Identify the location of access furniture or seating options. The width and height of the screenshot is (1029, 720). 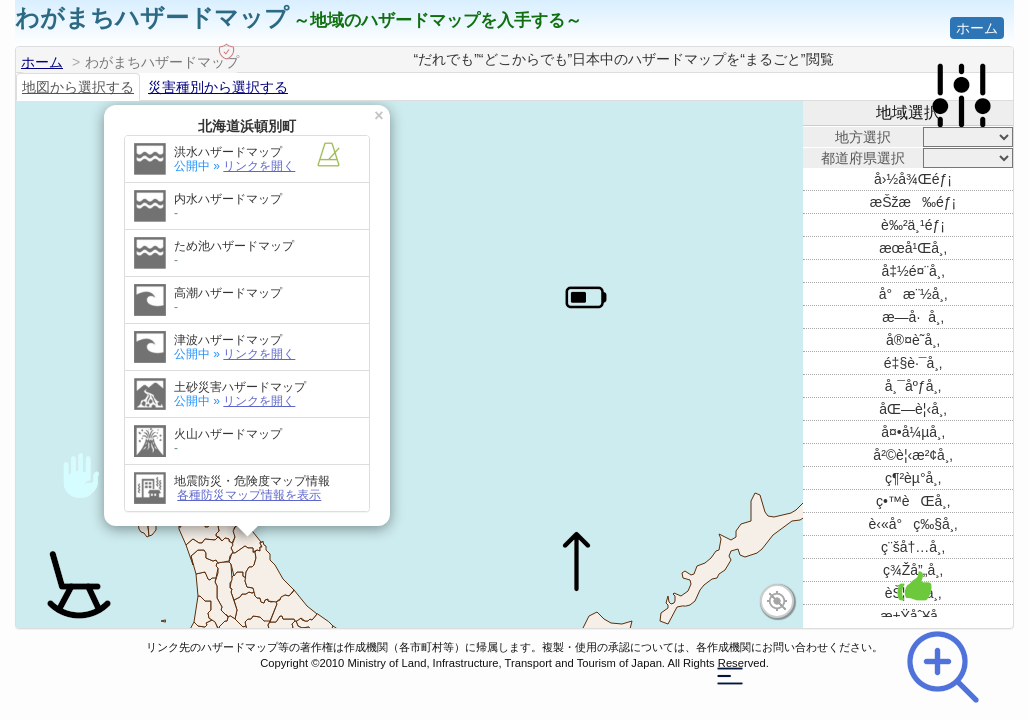
(79, 585).